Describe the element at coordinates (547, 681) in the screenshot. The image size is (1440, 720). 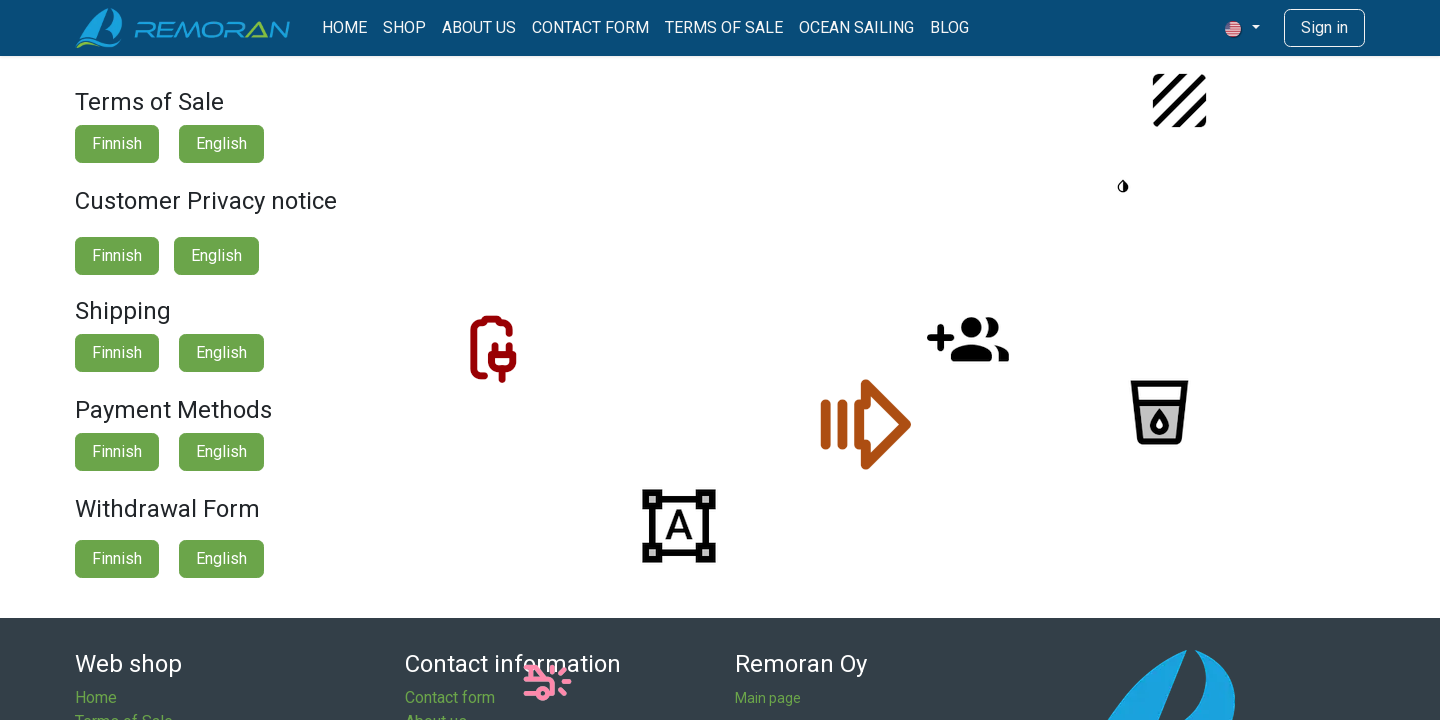
I see `report a vehicle accident` at that location.